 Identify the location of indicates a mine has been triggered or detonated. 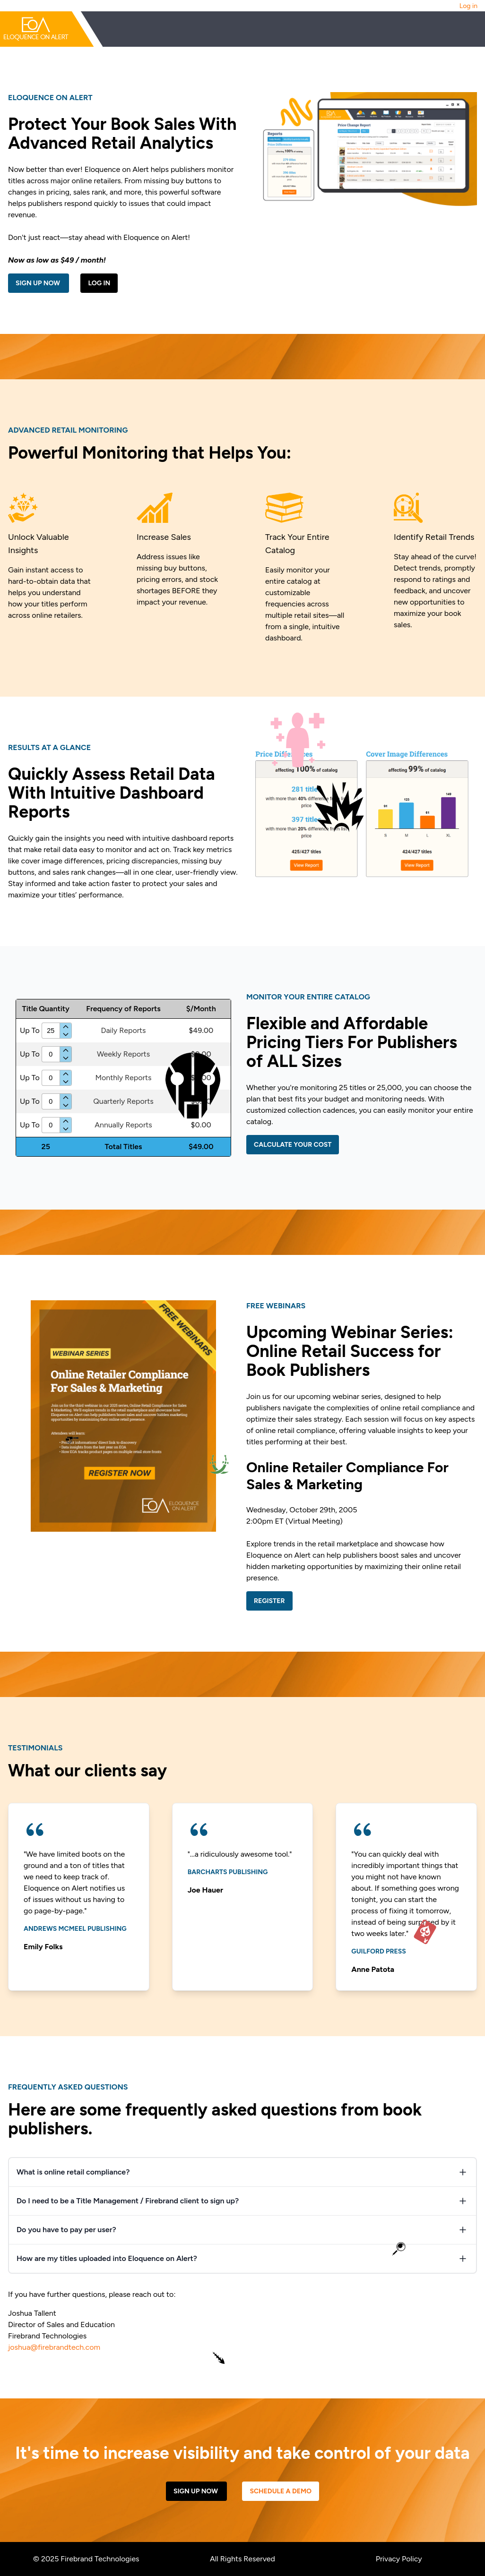
(339, 807).